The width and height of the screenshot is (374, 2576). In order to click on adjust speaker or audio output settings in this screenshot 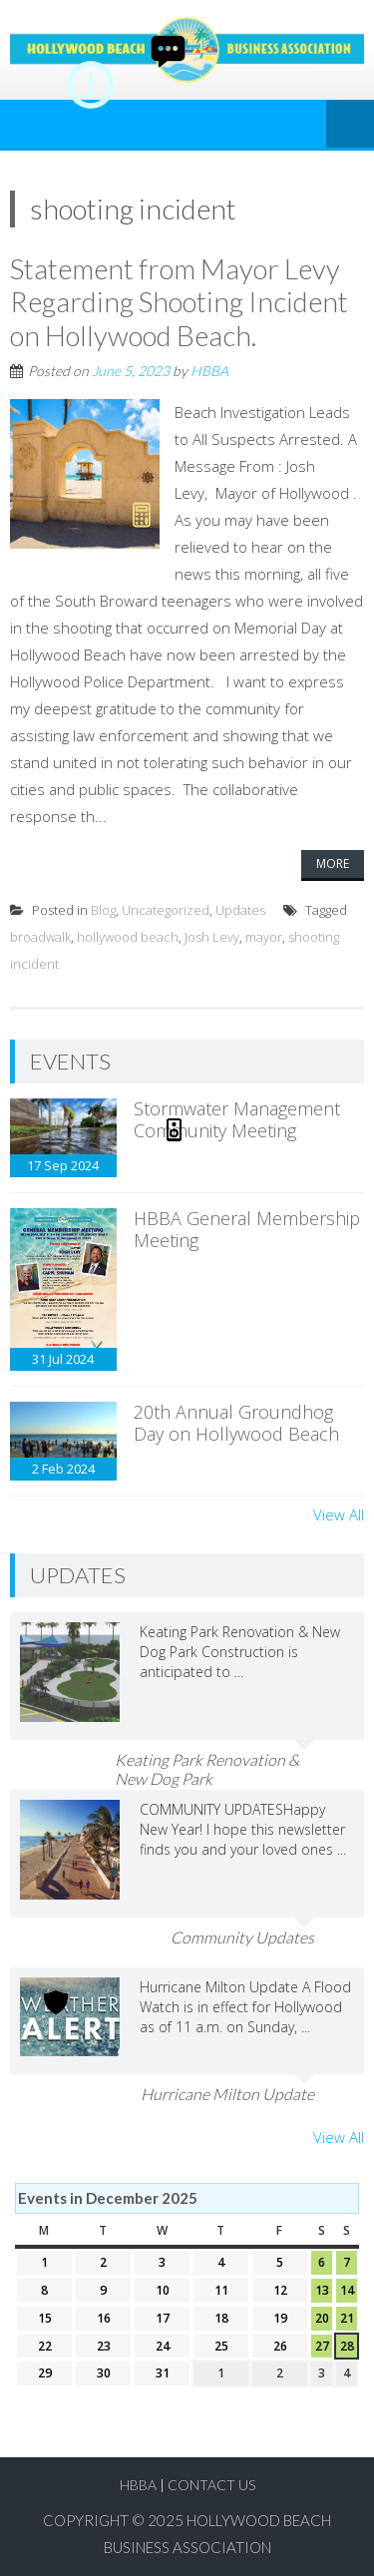, I will do `click(174, 1129)`.